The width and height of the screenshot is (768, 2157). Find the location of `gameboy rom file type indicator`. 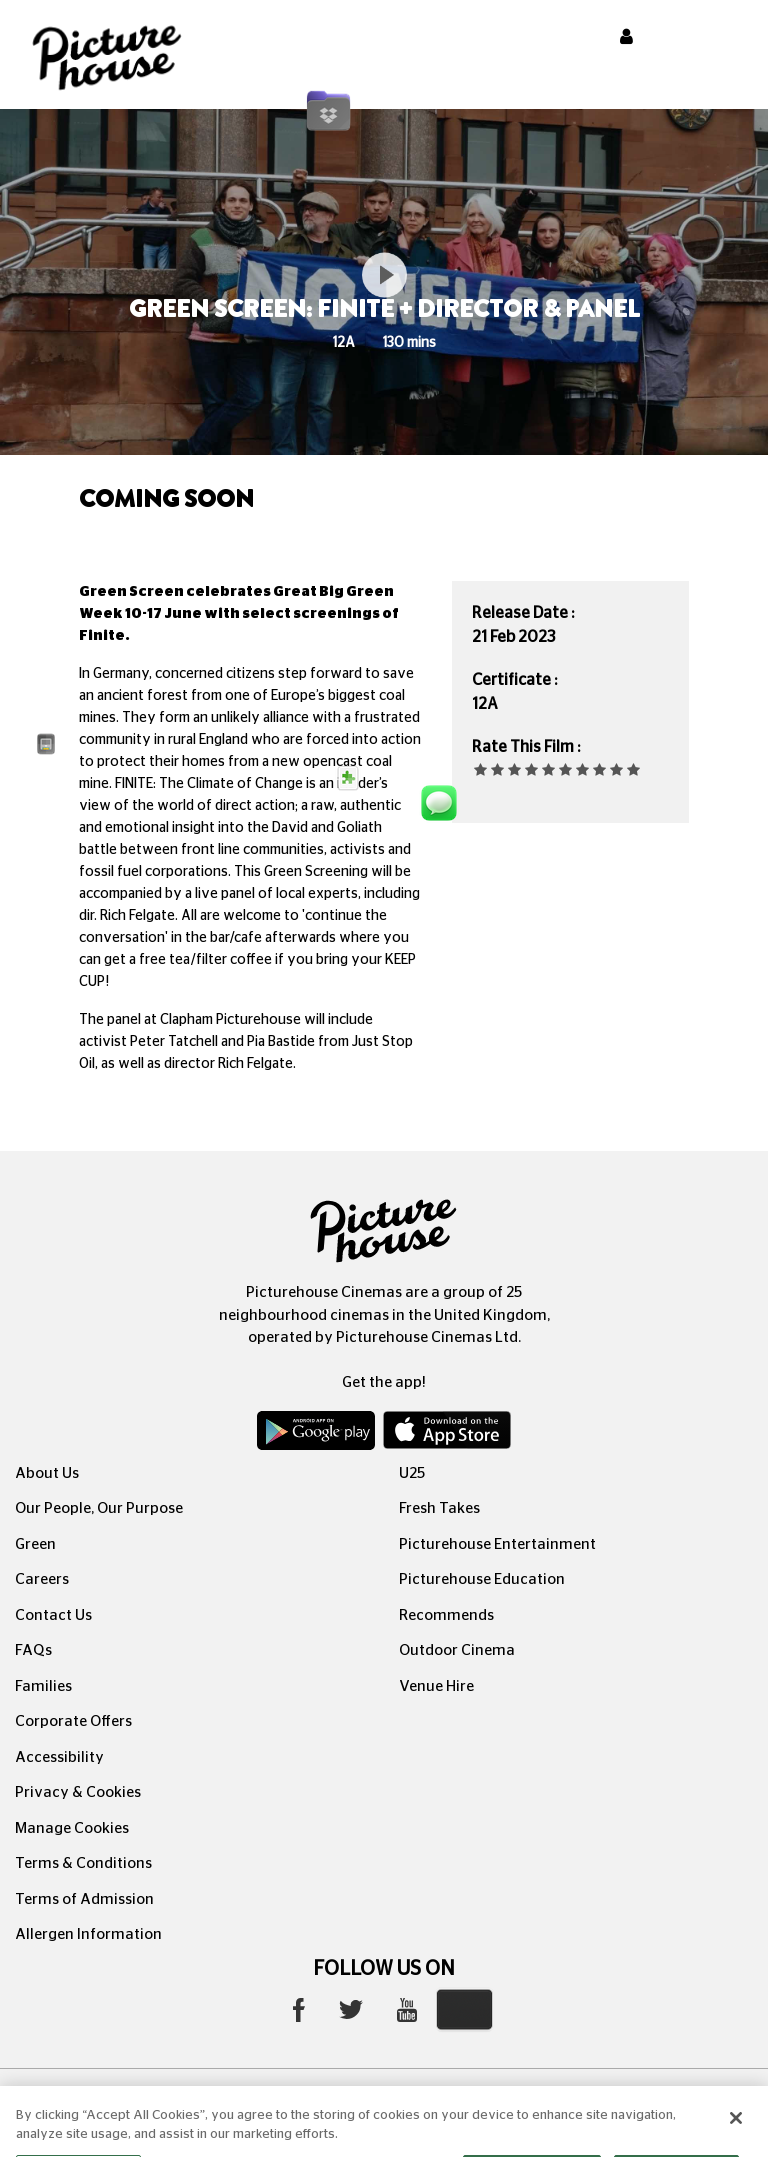

gameboy rom file type indicator is located at coordinates (46, 744).